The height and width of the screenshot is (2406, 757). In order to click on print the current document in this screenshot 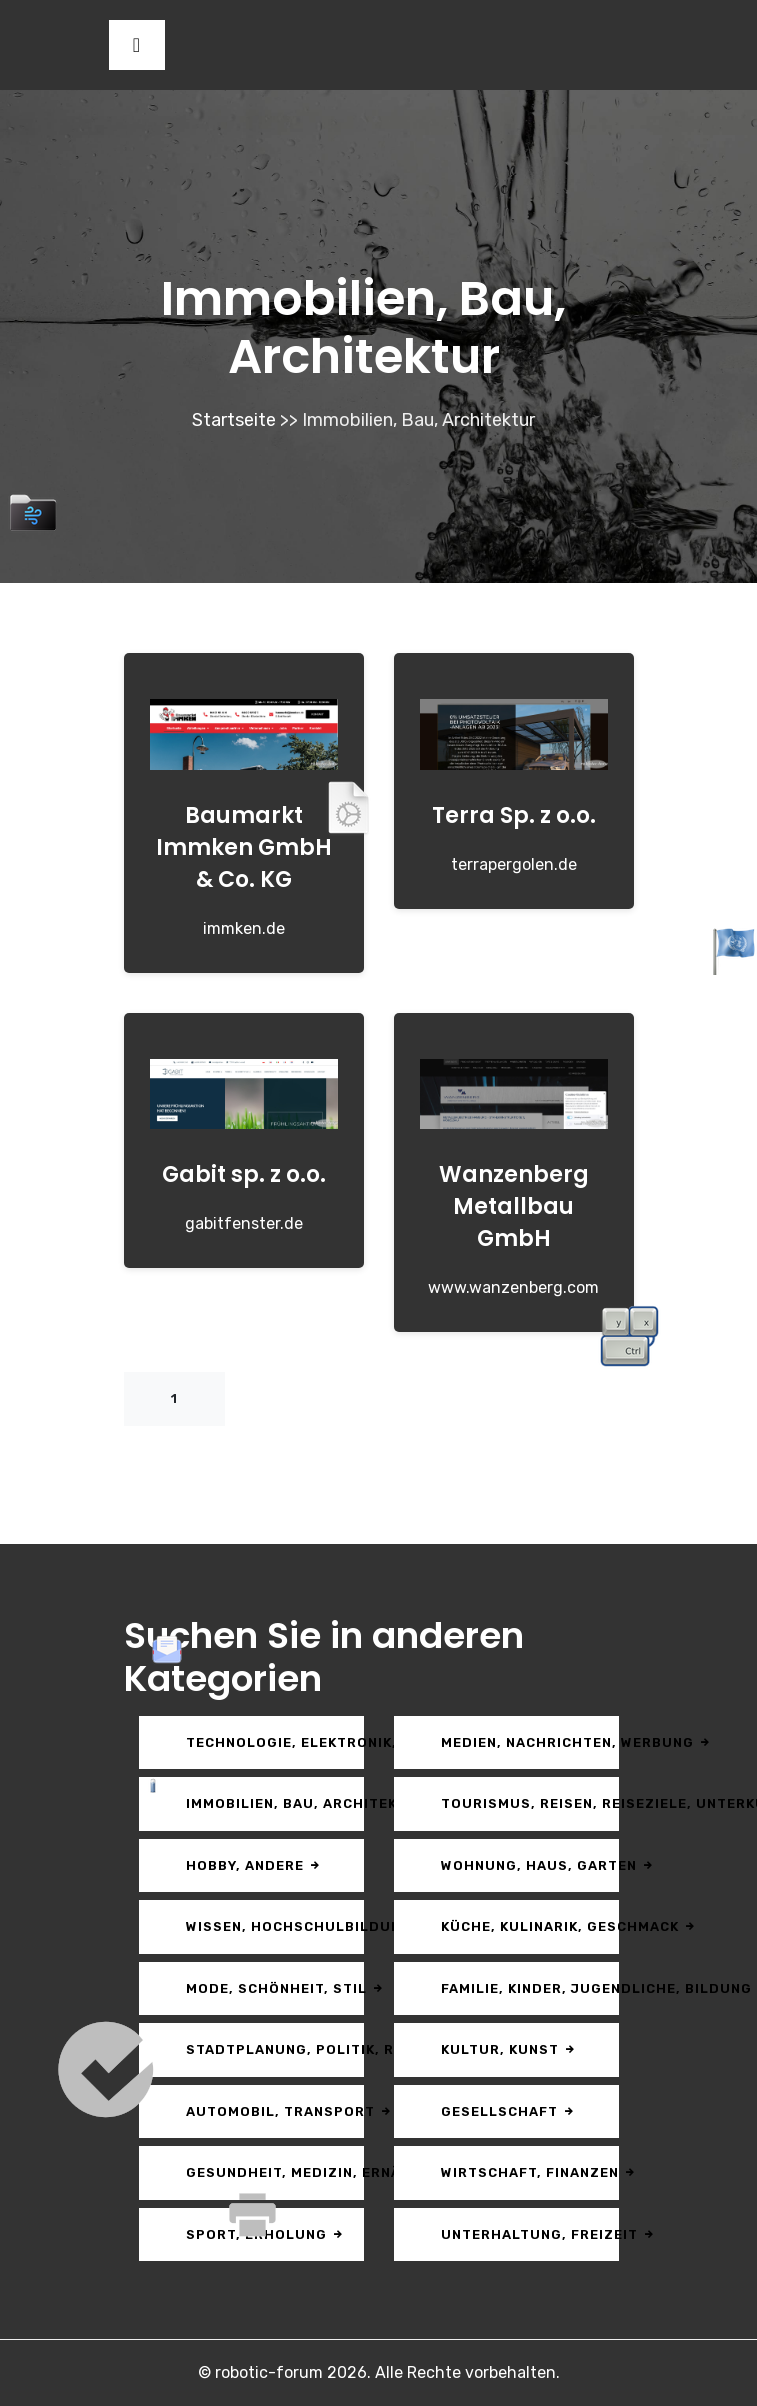, I will do `click(252, 2216)`.